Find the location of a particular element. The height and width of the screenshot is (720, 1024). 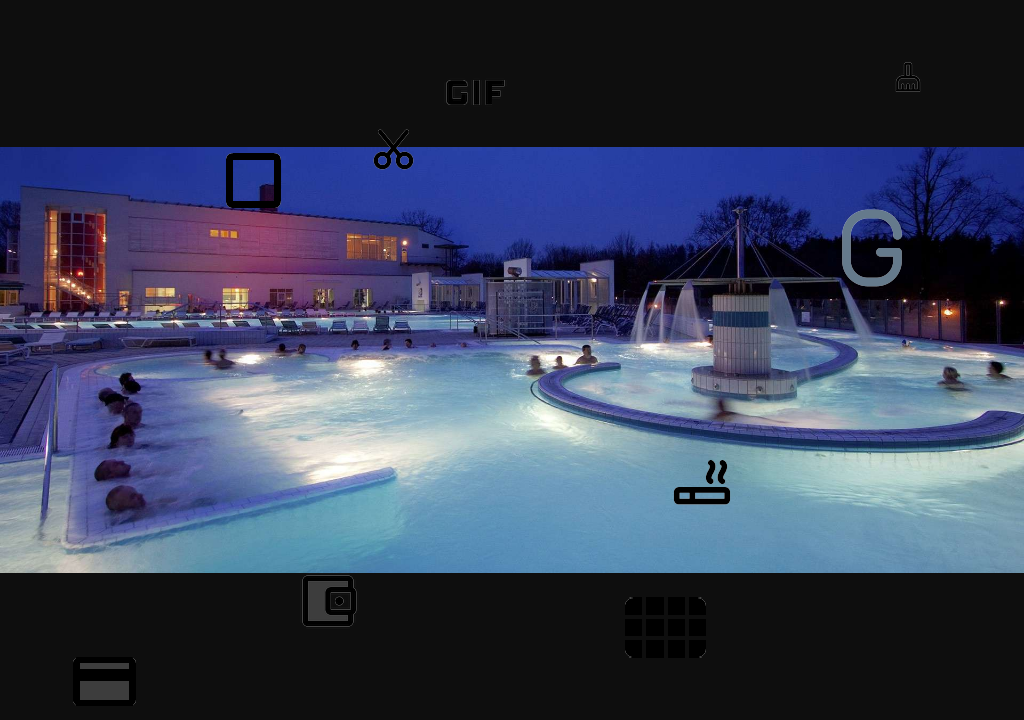

access payment methods is located at coordinates (104, 681).